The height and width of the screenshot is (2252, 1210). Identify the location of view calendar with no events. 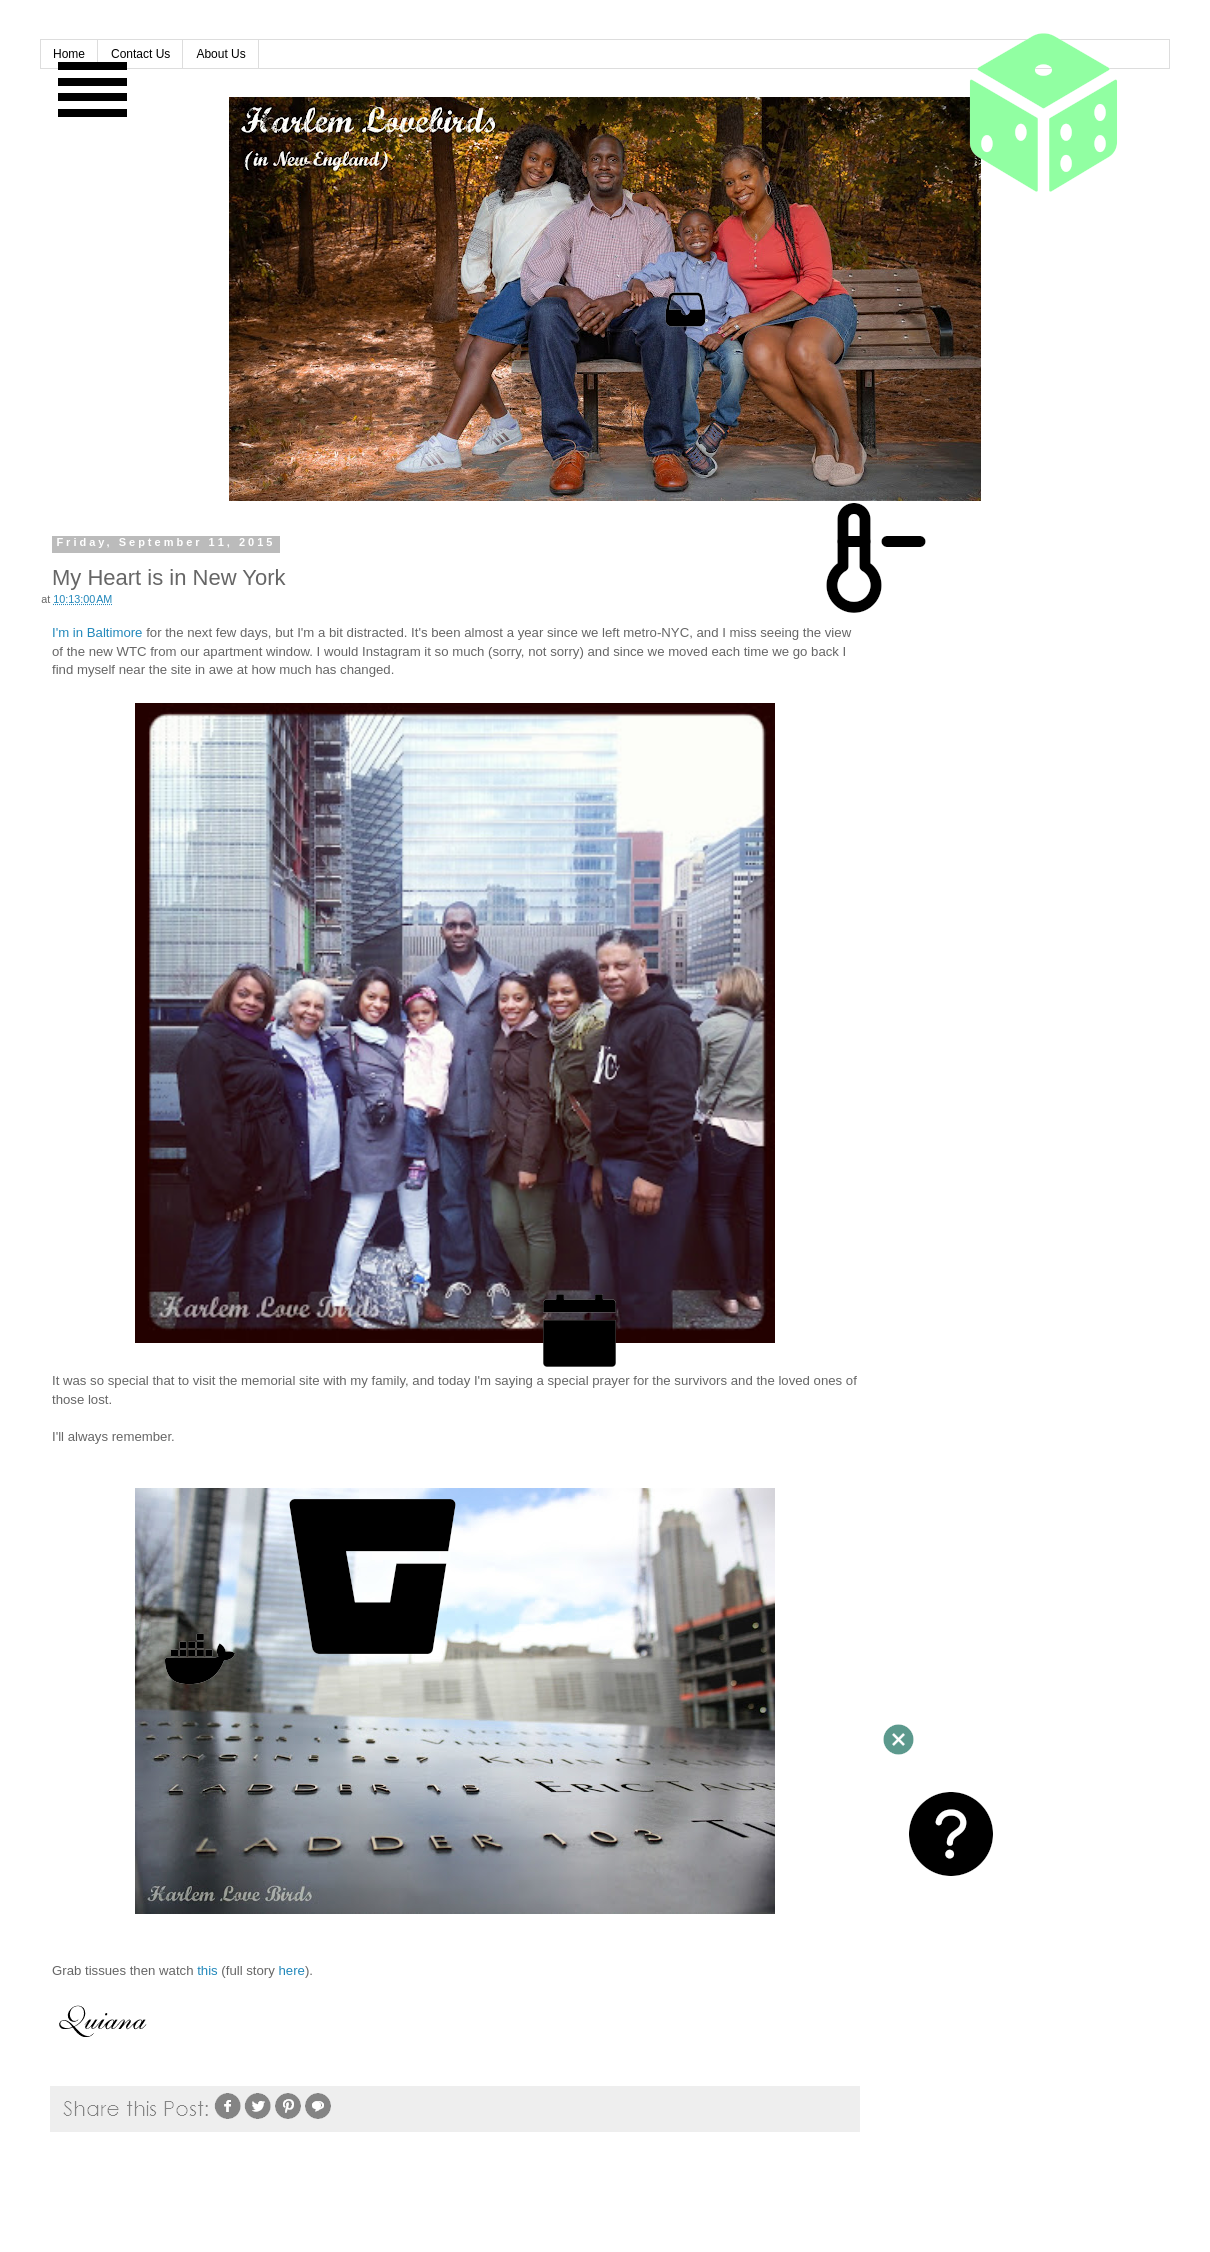
(579, 1330).